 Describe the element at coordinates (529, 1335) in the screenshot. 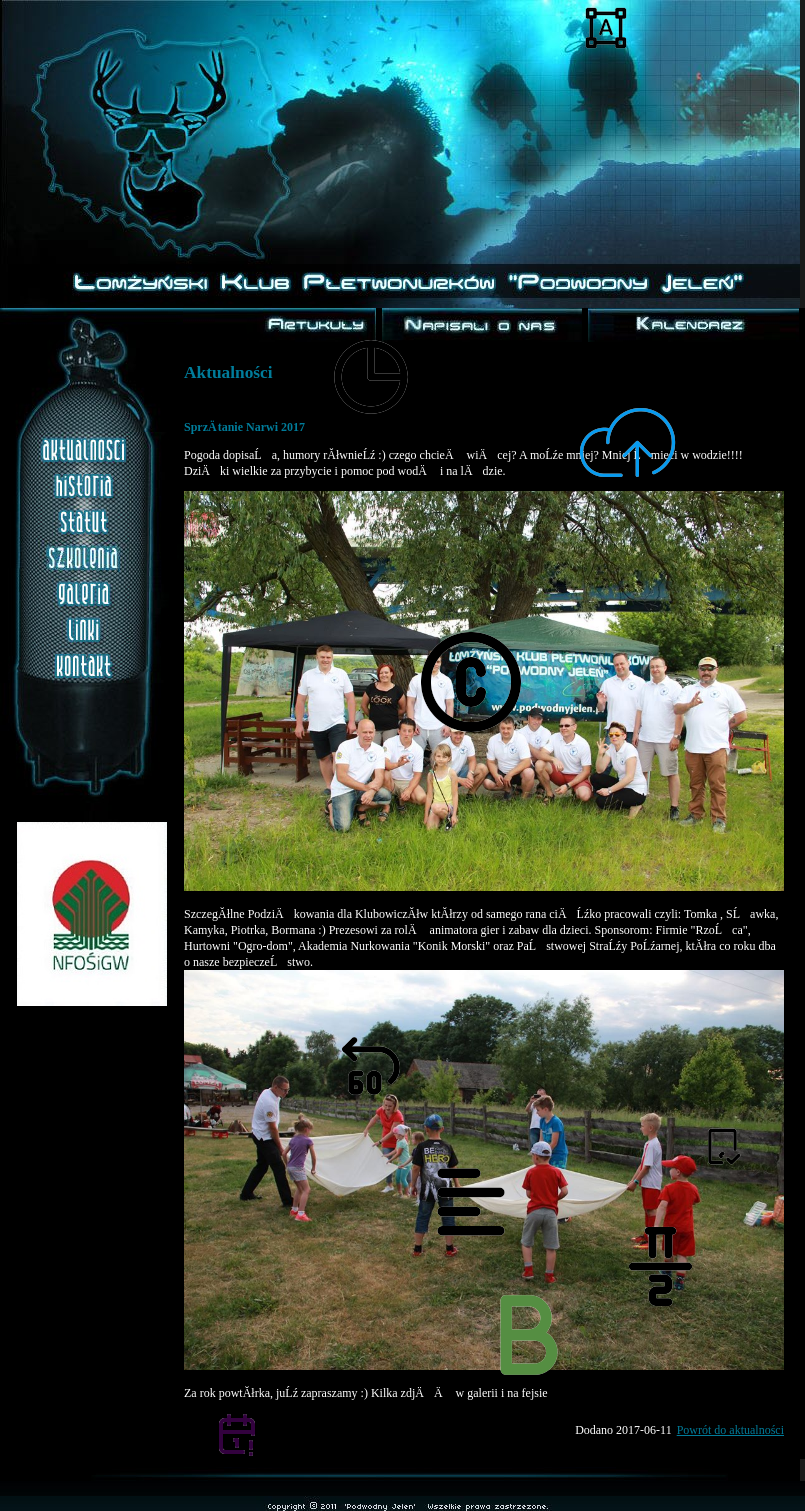

I see `apply bold formatting to selected text` at that location.